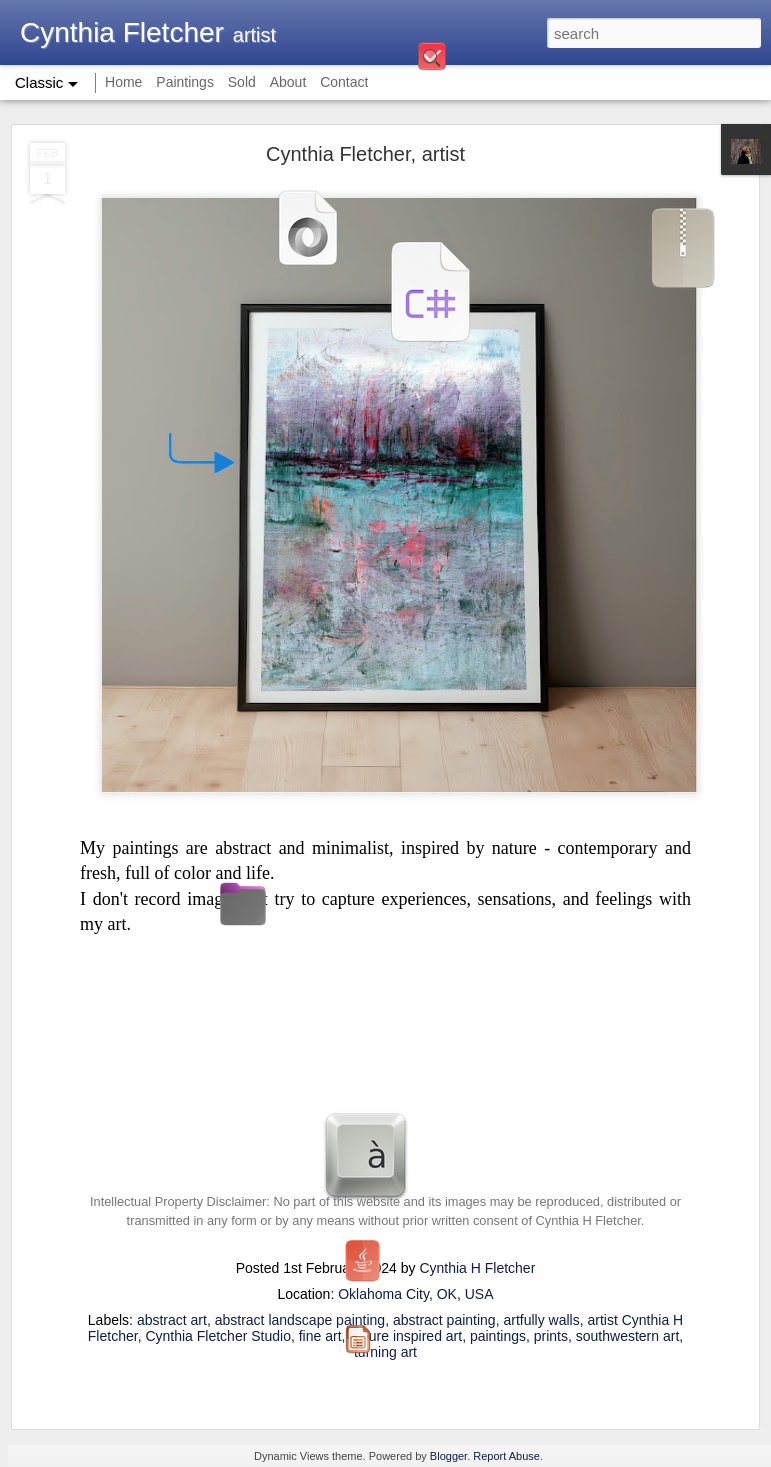 This screenshot has width=771, height=1467. Describe the element at coordinates (358, 1339) in the screenshot. I see `open a presentation template file` at that location.